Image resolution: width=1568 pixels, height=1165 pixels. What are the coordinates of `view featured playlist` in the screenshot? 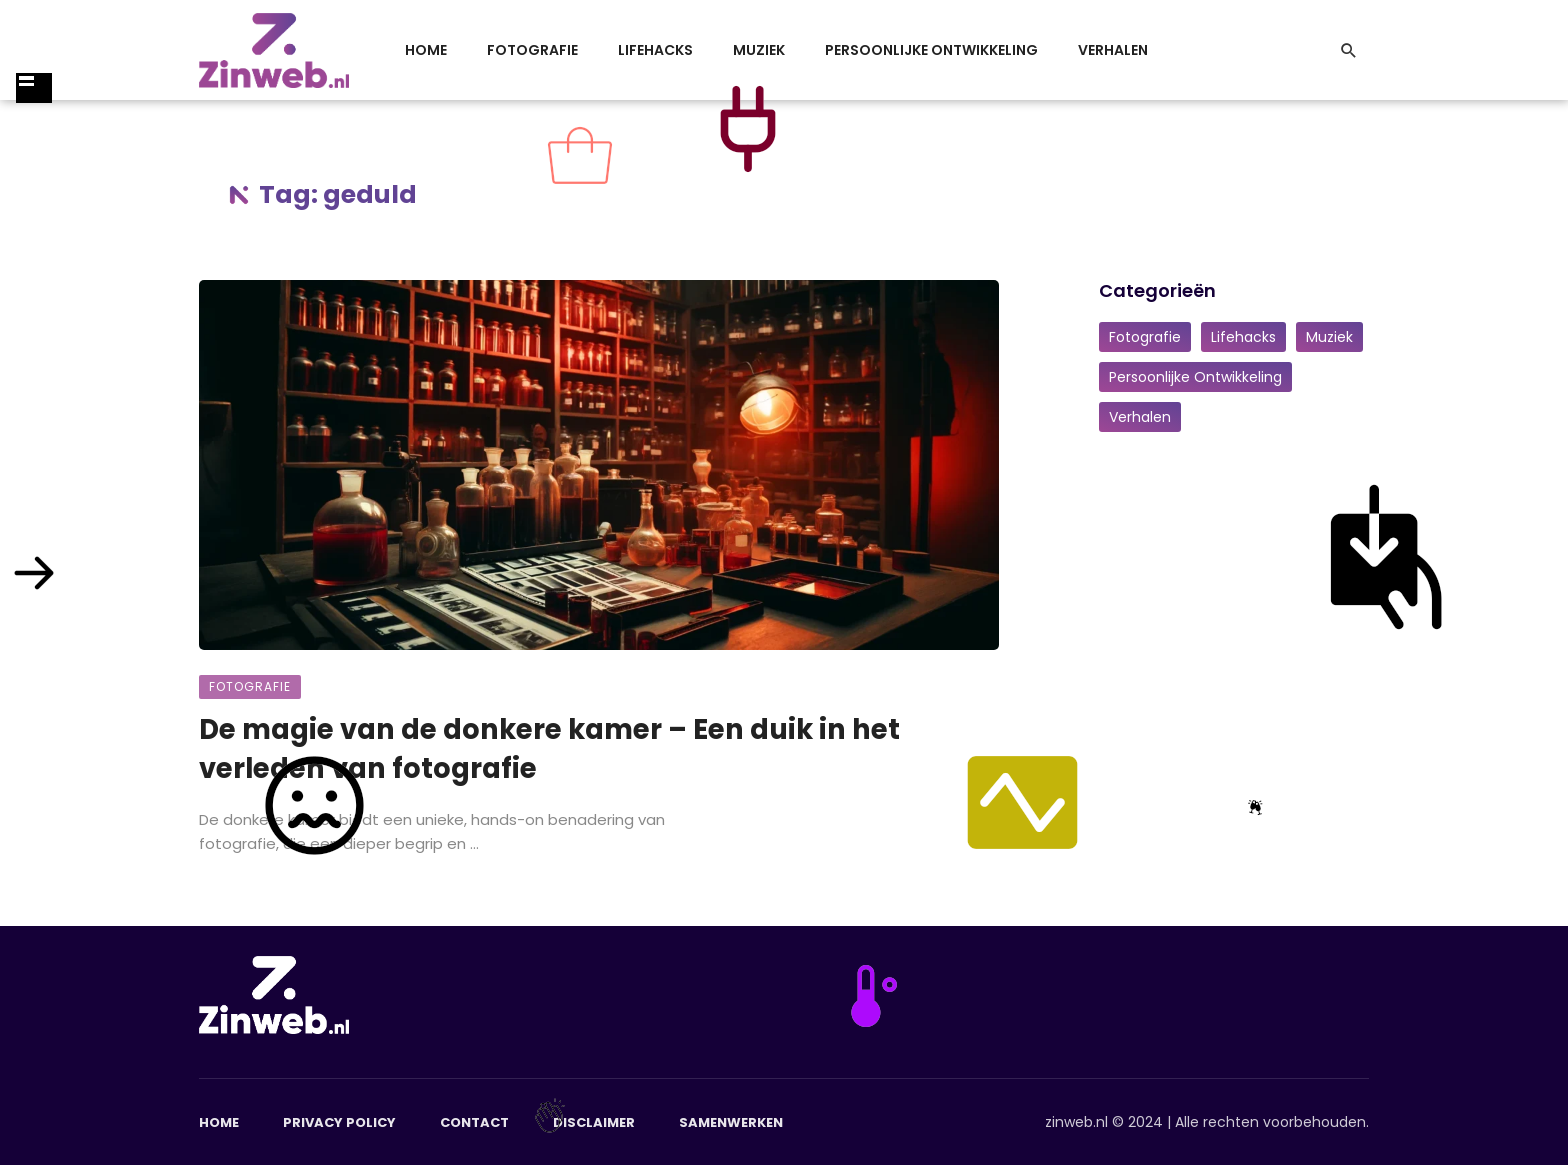 It's located at (34, 88).